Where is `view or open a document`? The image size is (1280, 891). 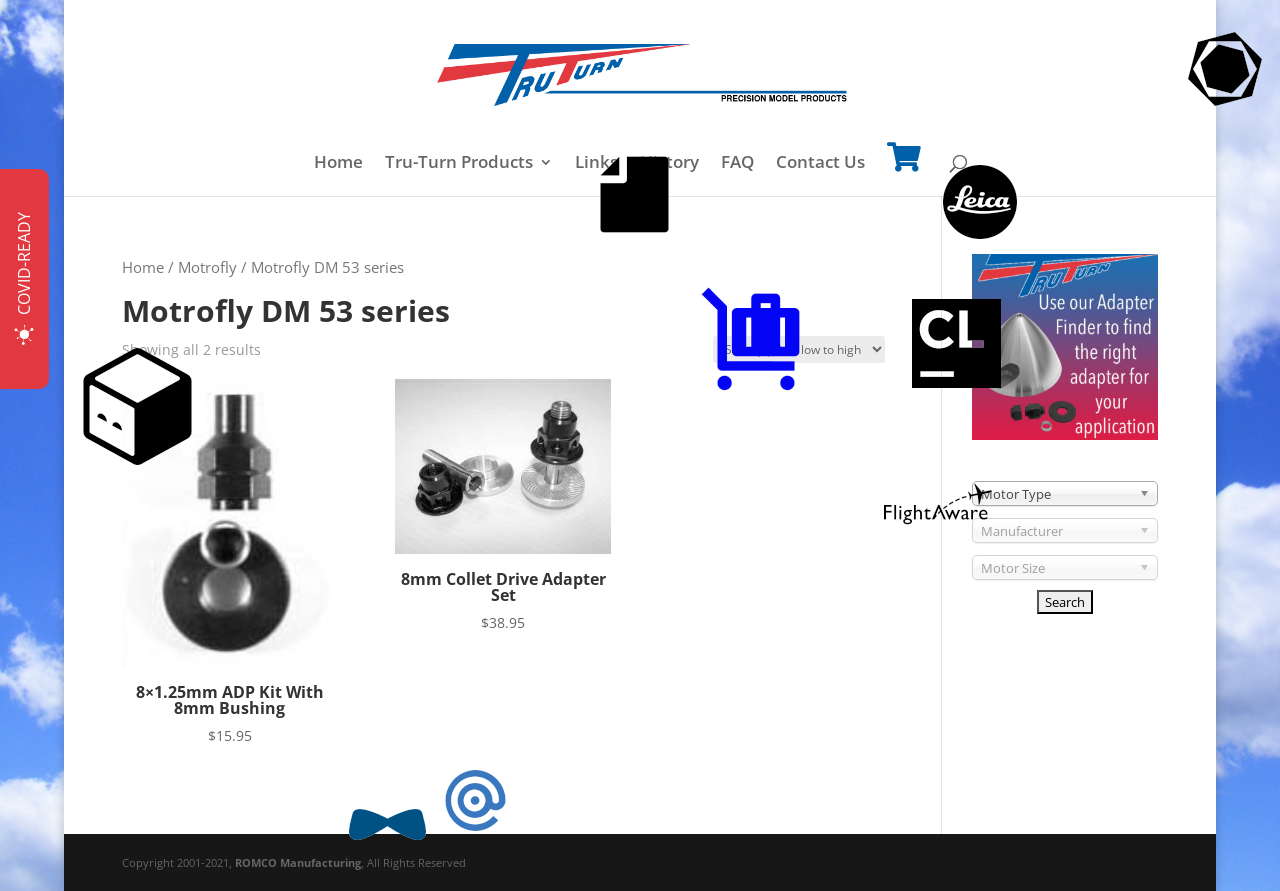
view or open a document is located at coordinates (634, 194).